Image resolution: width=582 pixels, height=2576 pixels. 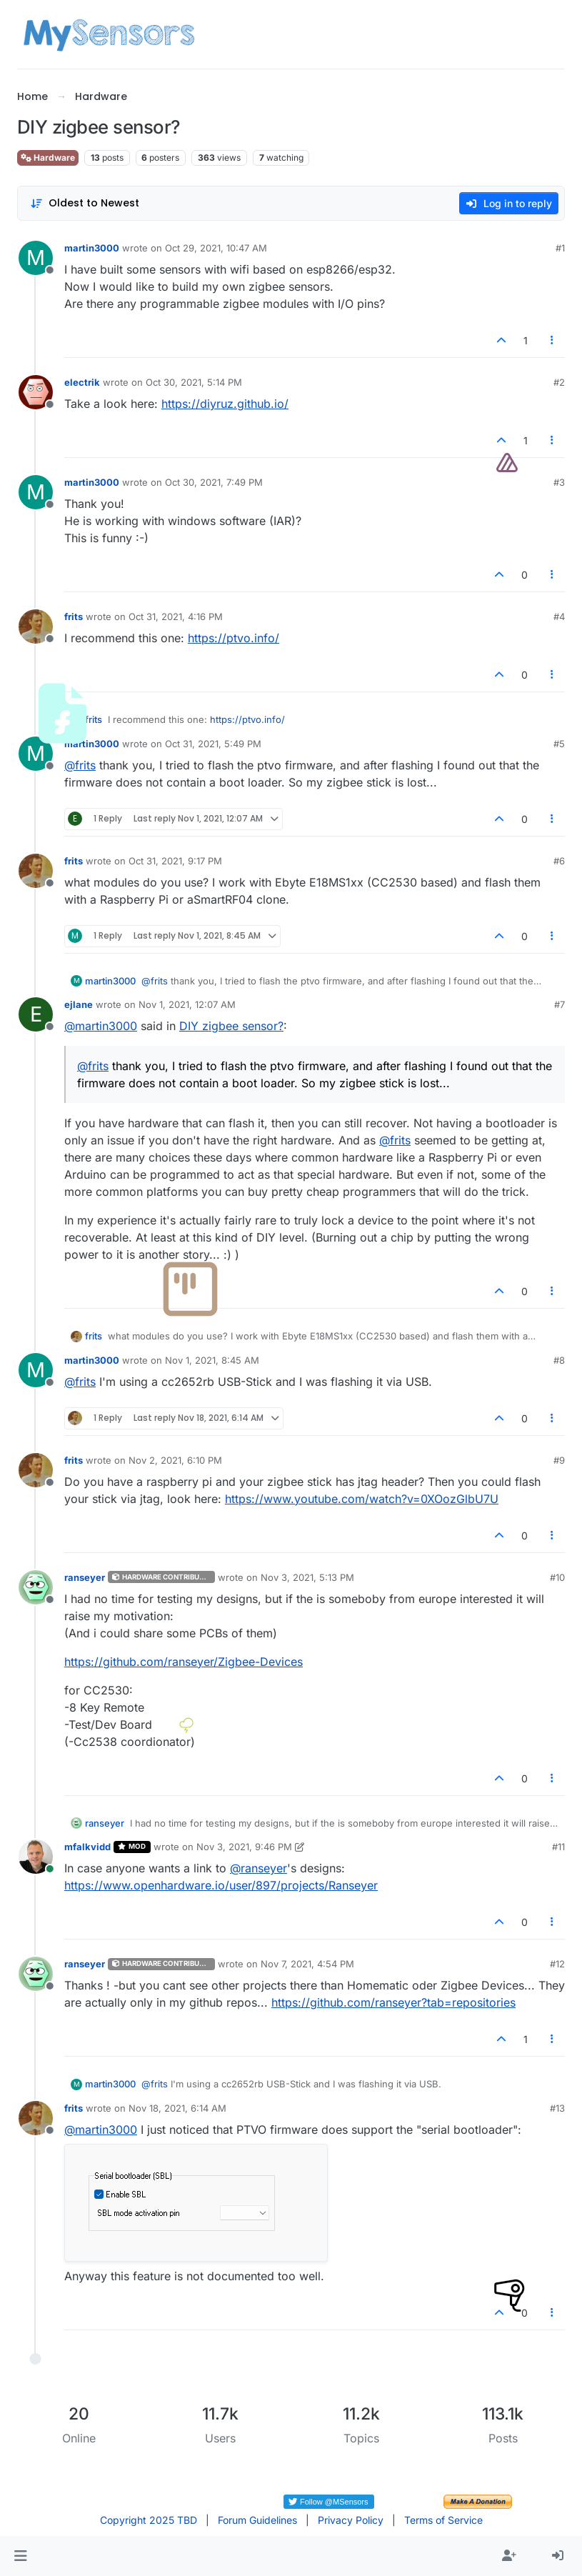 What do you see at coordinates (507, 464) in the screenshot?
I see `do not use chlorine bleach care instruction` at bounding box center [507, 464].